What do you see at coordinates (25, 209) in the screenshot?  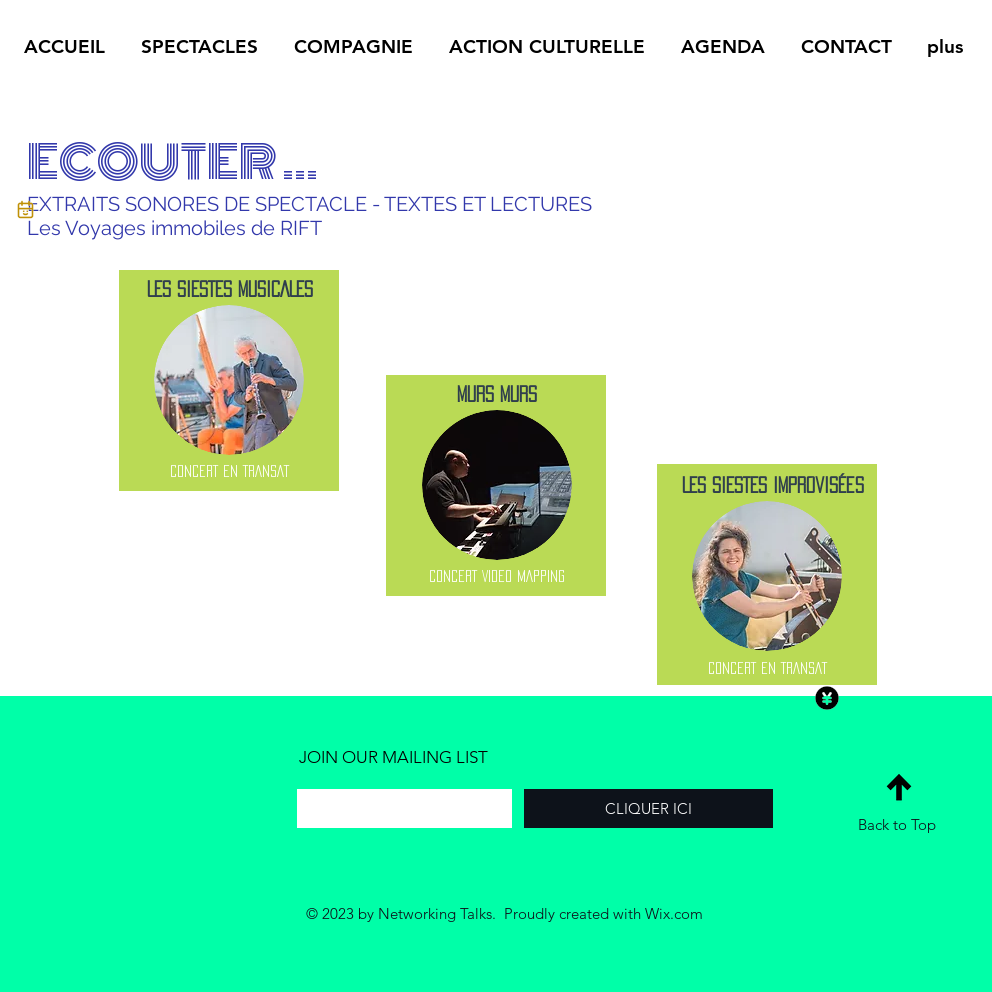 I see `view upcoming fun events or celebrations` at bounding box center [25, 209].